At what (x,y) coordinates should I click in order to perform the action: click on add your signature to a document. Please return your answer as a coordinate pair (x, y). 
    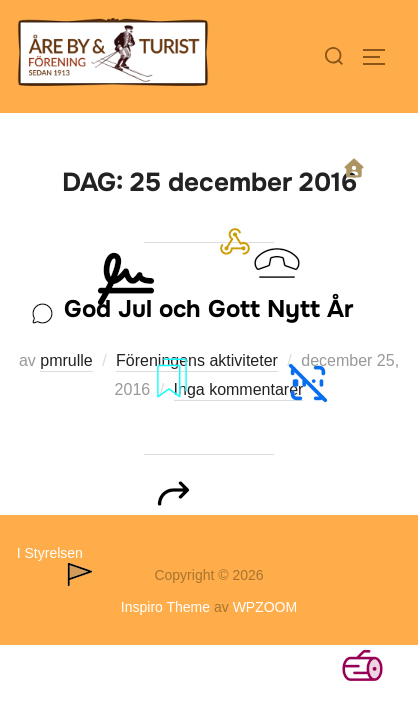
    Looking at the image, I should click on (126, 279).